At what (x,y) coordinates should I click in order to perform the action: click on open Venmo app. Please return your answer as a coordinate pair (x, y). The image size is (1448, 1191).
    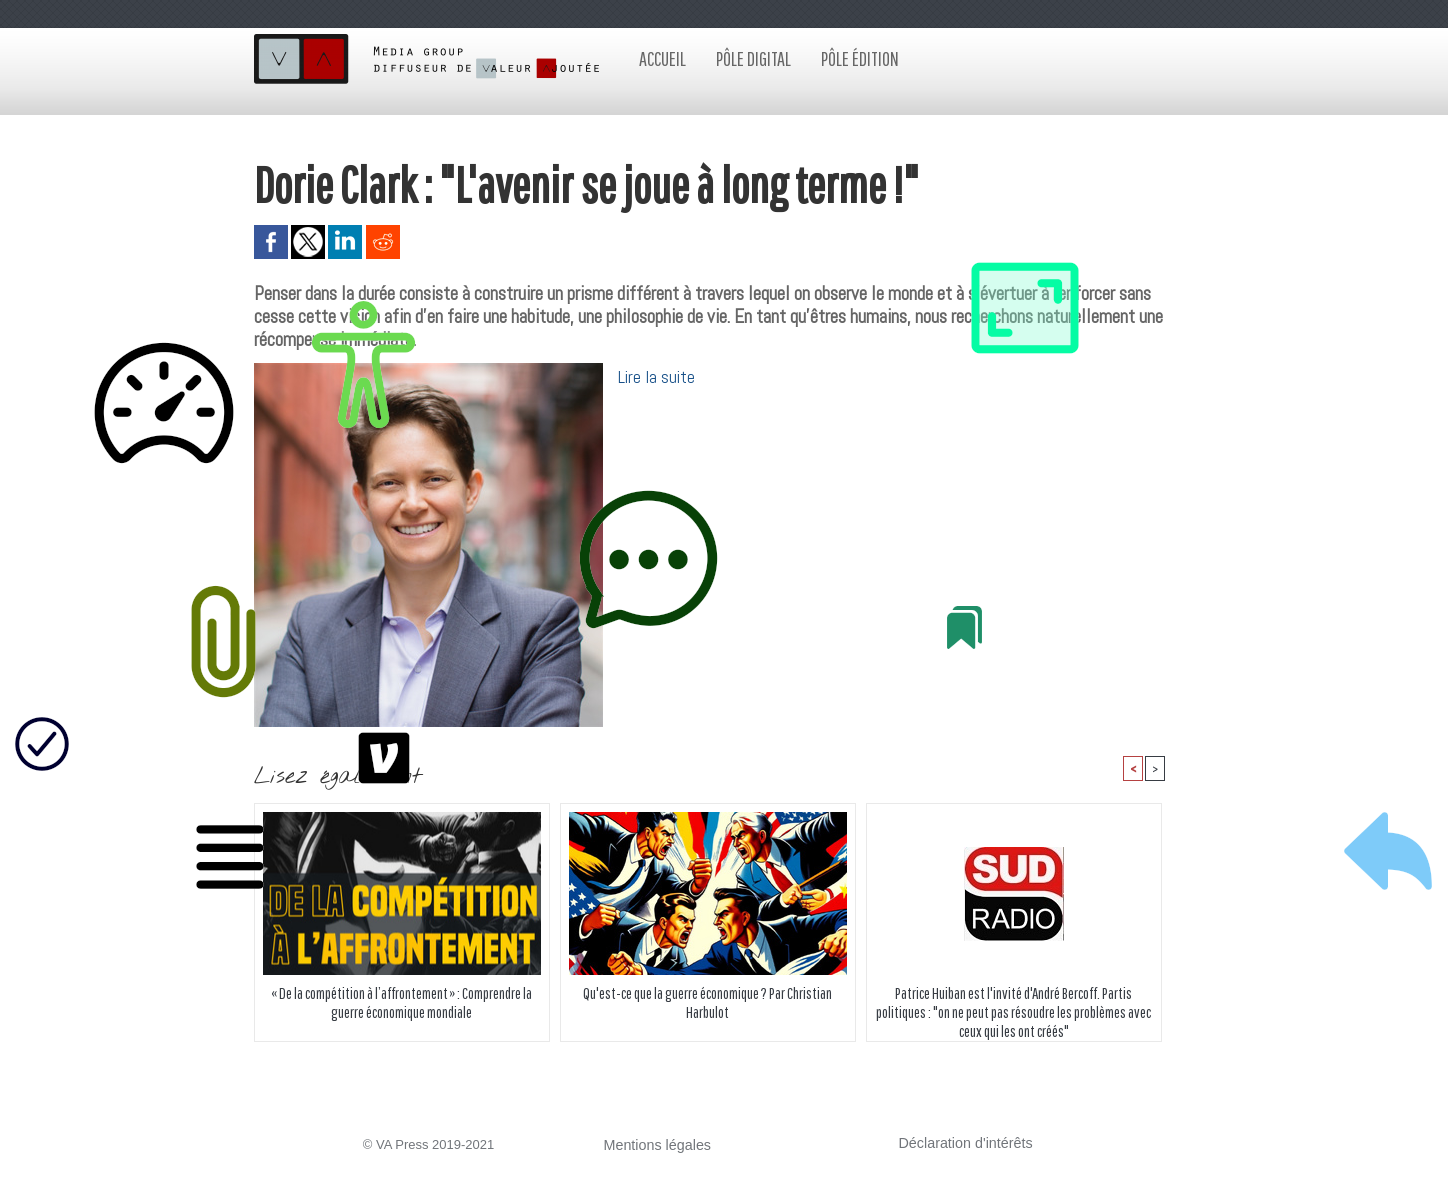
    Looking at the image, I should click on (384, 758).